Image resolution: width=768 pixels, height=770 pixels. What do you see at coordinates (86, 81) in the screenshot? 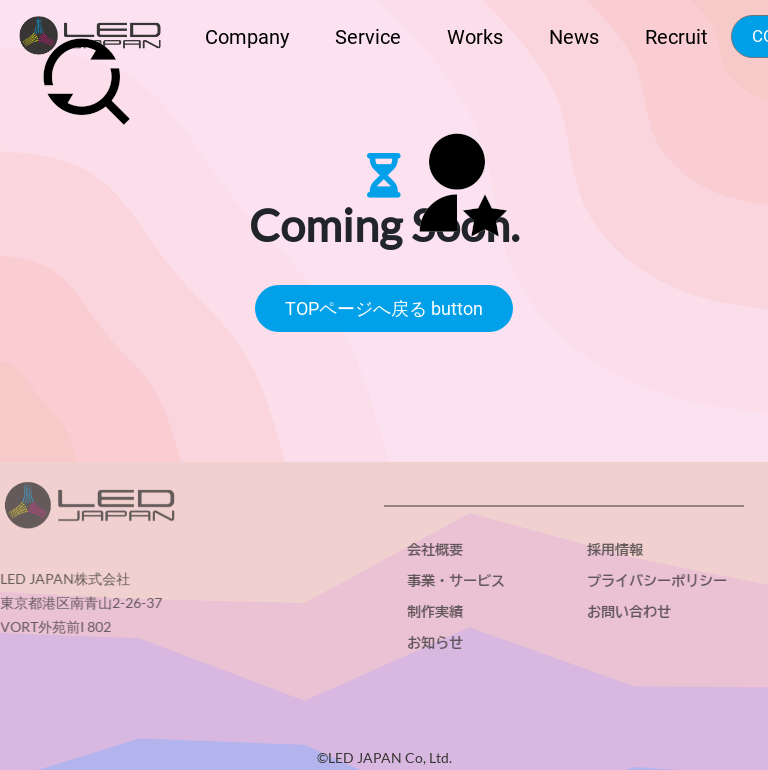
I see `find and replace text in a document` at bounding box center [86, 81].